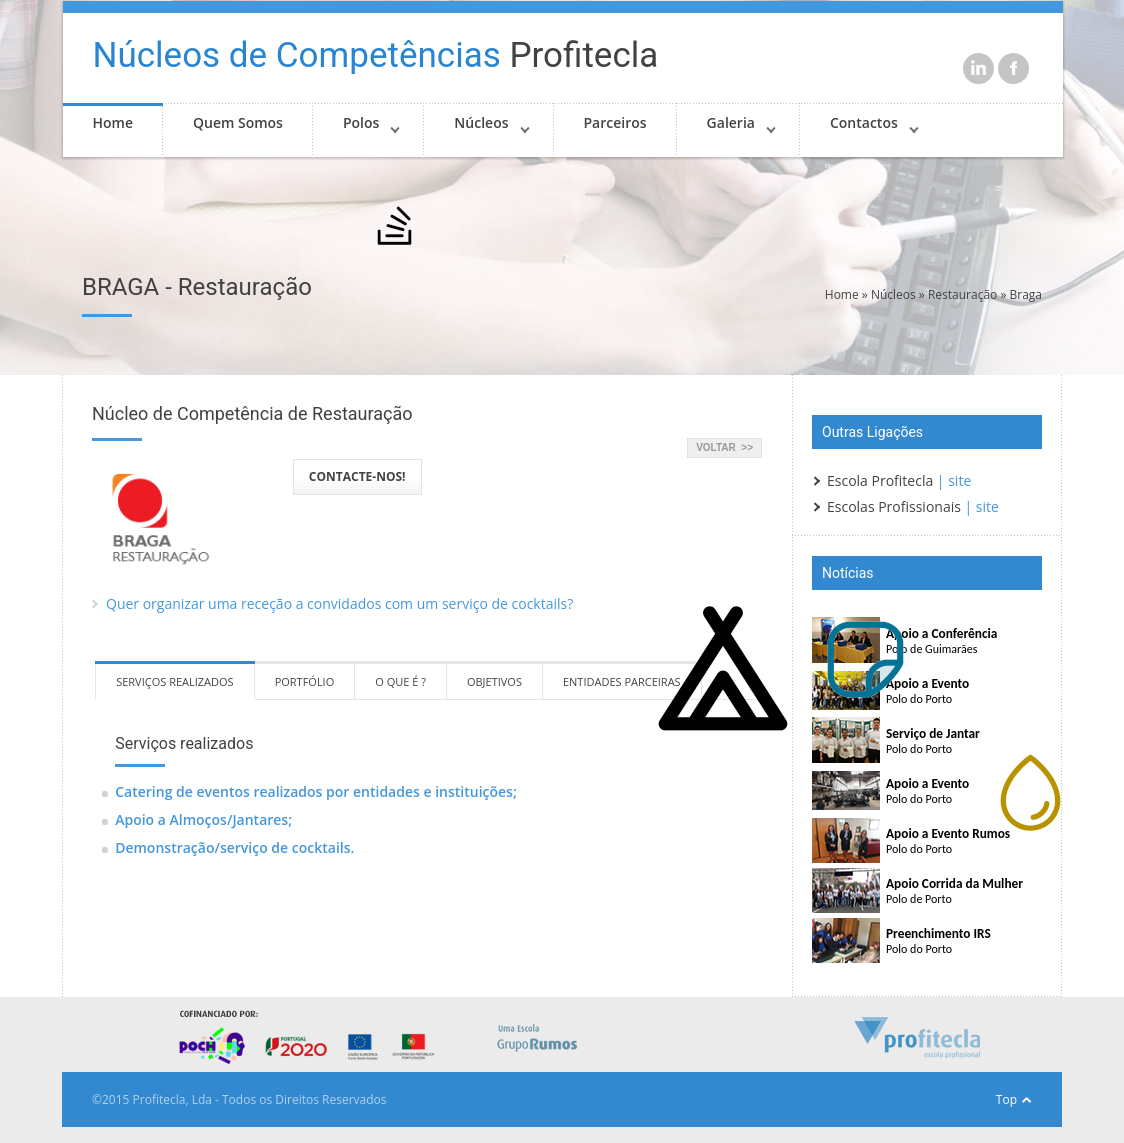 The image size is (1124, 1143). What do you see at coordinates (723, 675) in the screenshot?
I see `access camping or outdoor activity features` at bounding box center [723, 675].